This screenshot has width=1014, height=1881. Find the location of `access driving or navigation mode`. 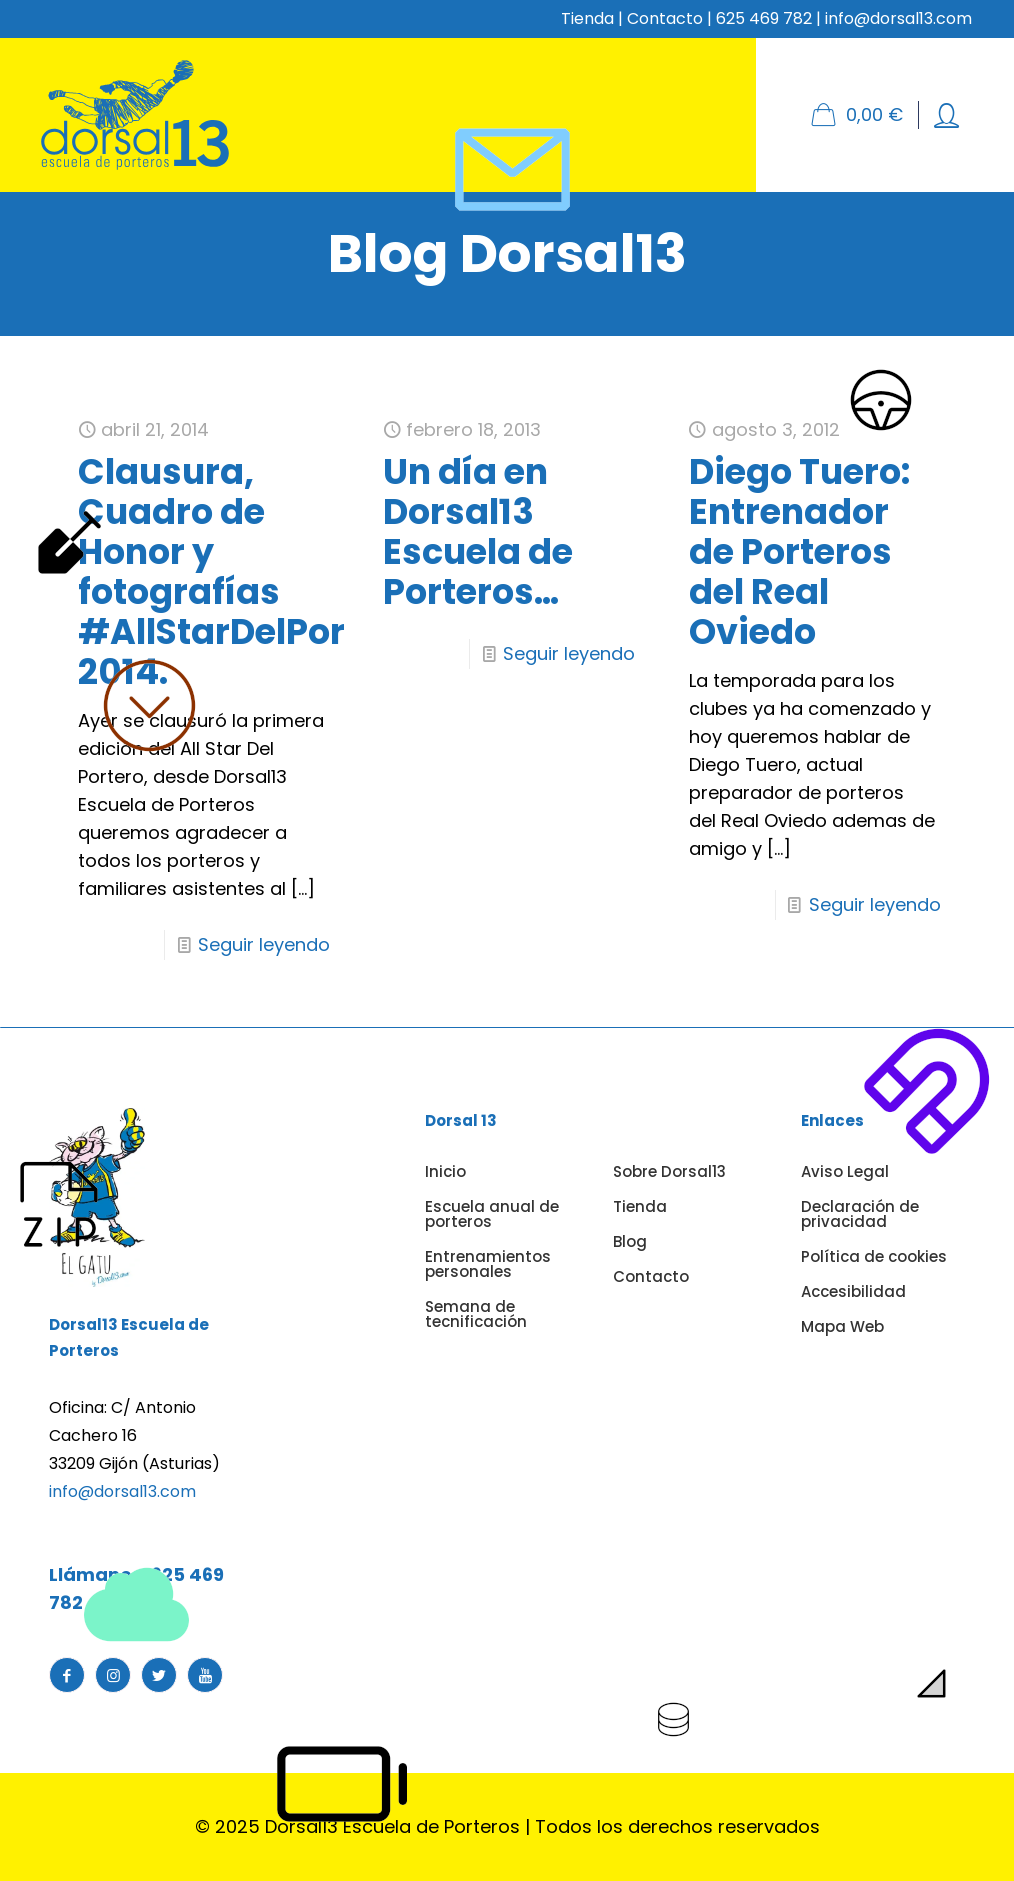

access driving or navigation mode is located at coordinates (881, 400).